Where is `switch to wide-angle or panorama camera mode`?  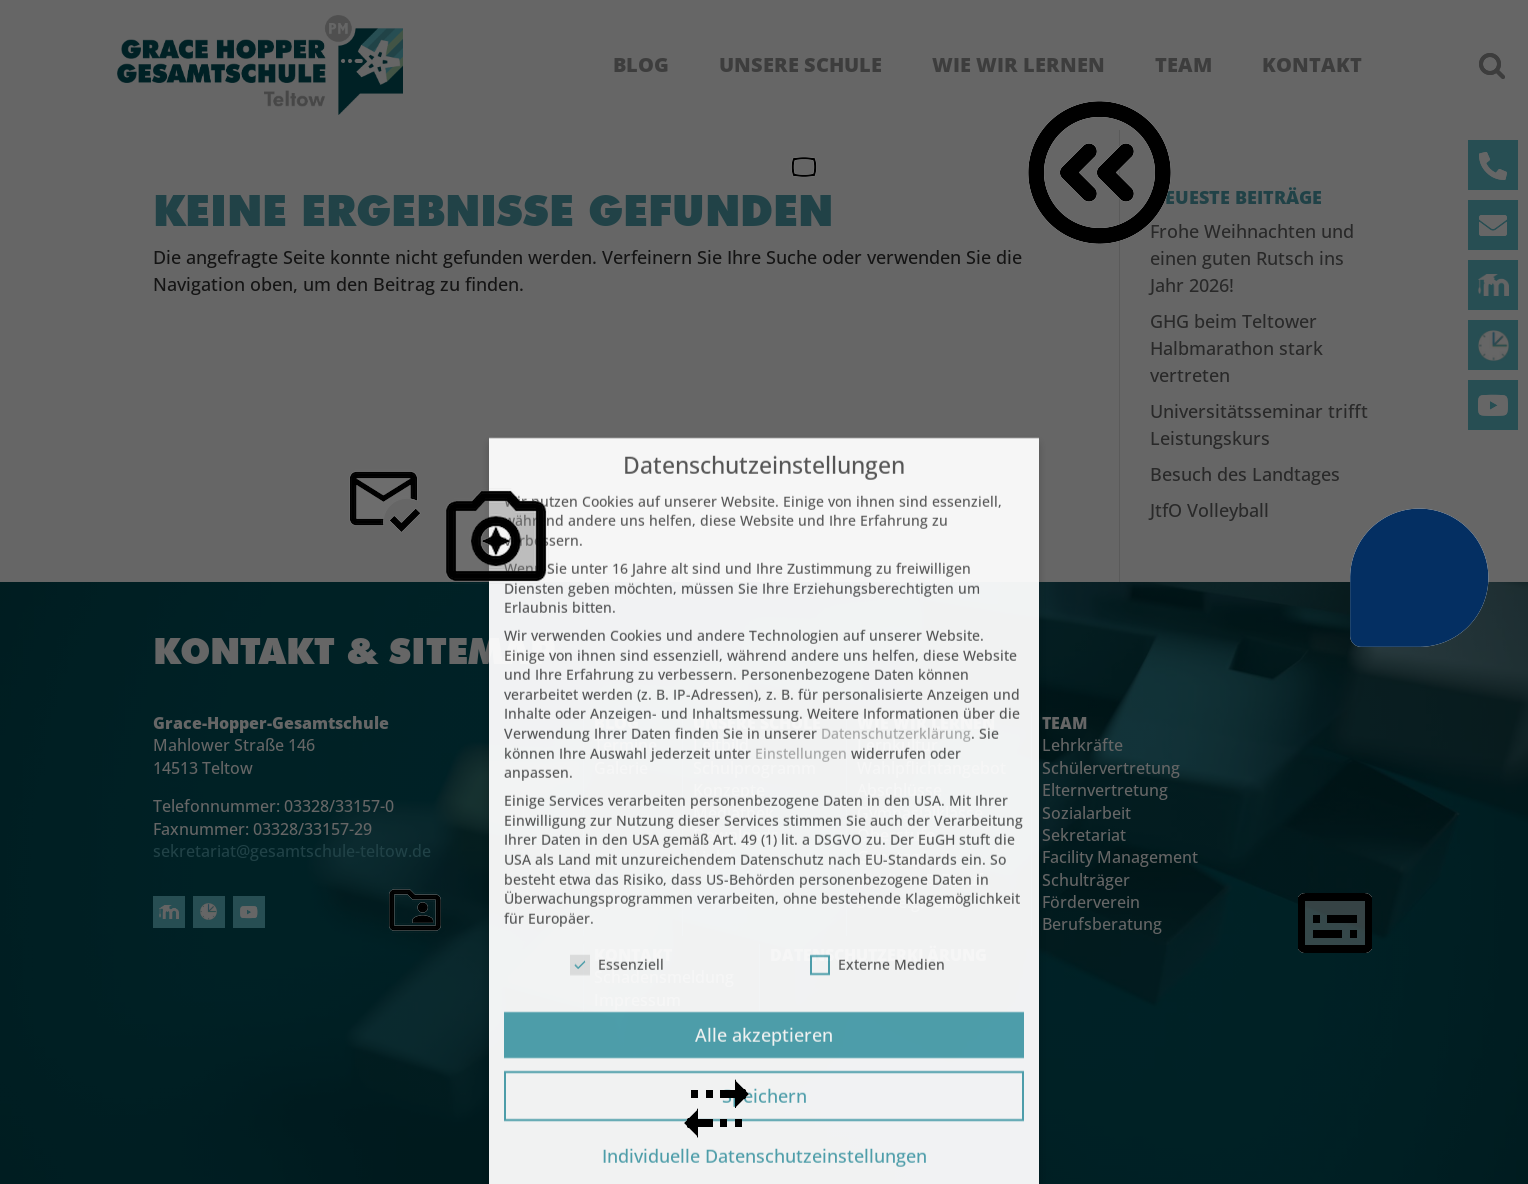
switch to wide-angle or panorama camera mode is located at coordinates (804, 167).